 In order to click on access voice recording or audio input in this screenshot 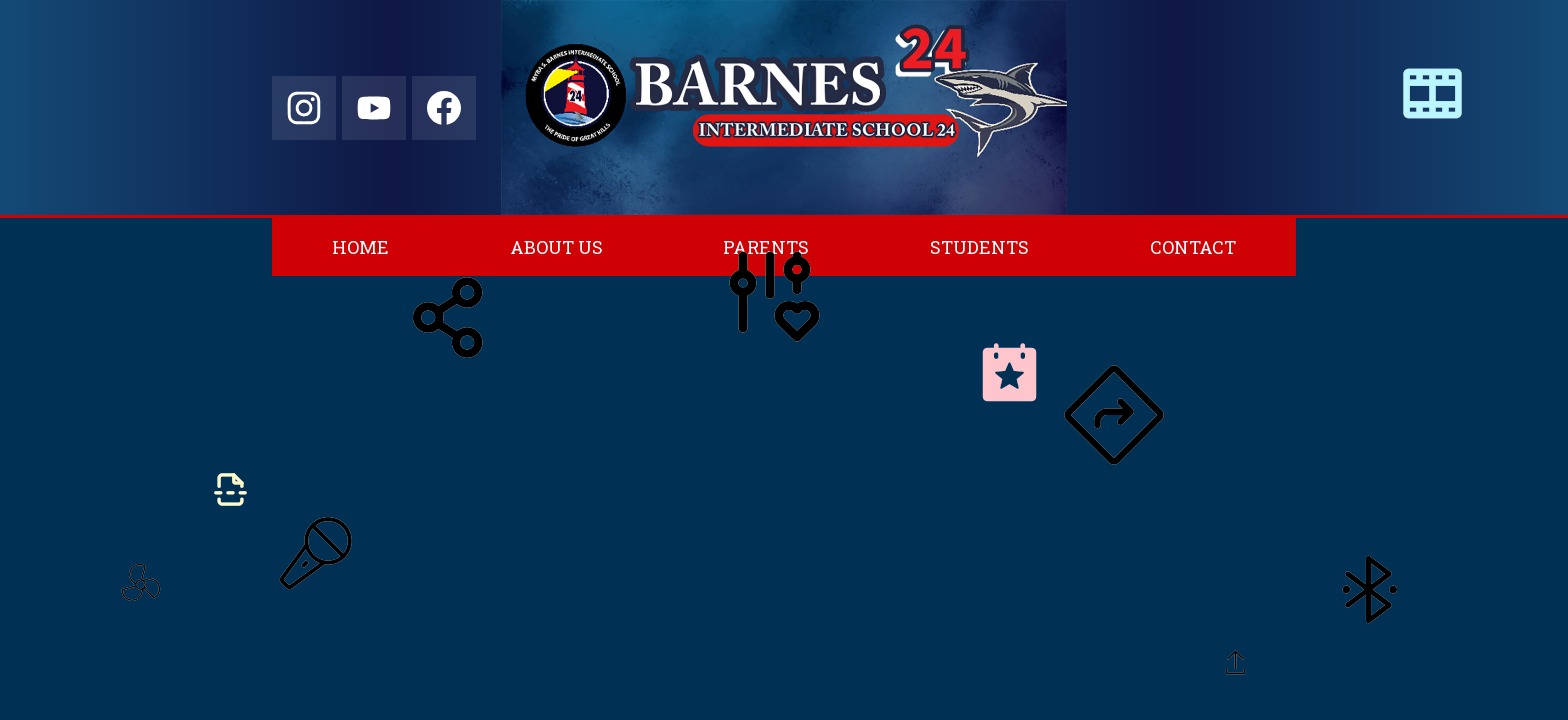, I will do `click(314, 554)`.